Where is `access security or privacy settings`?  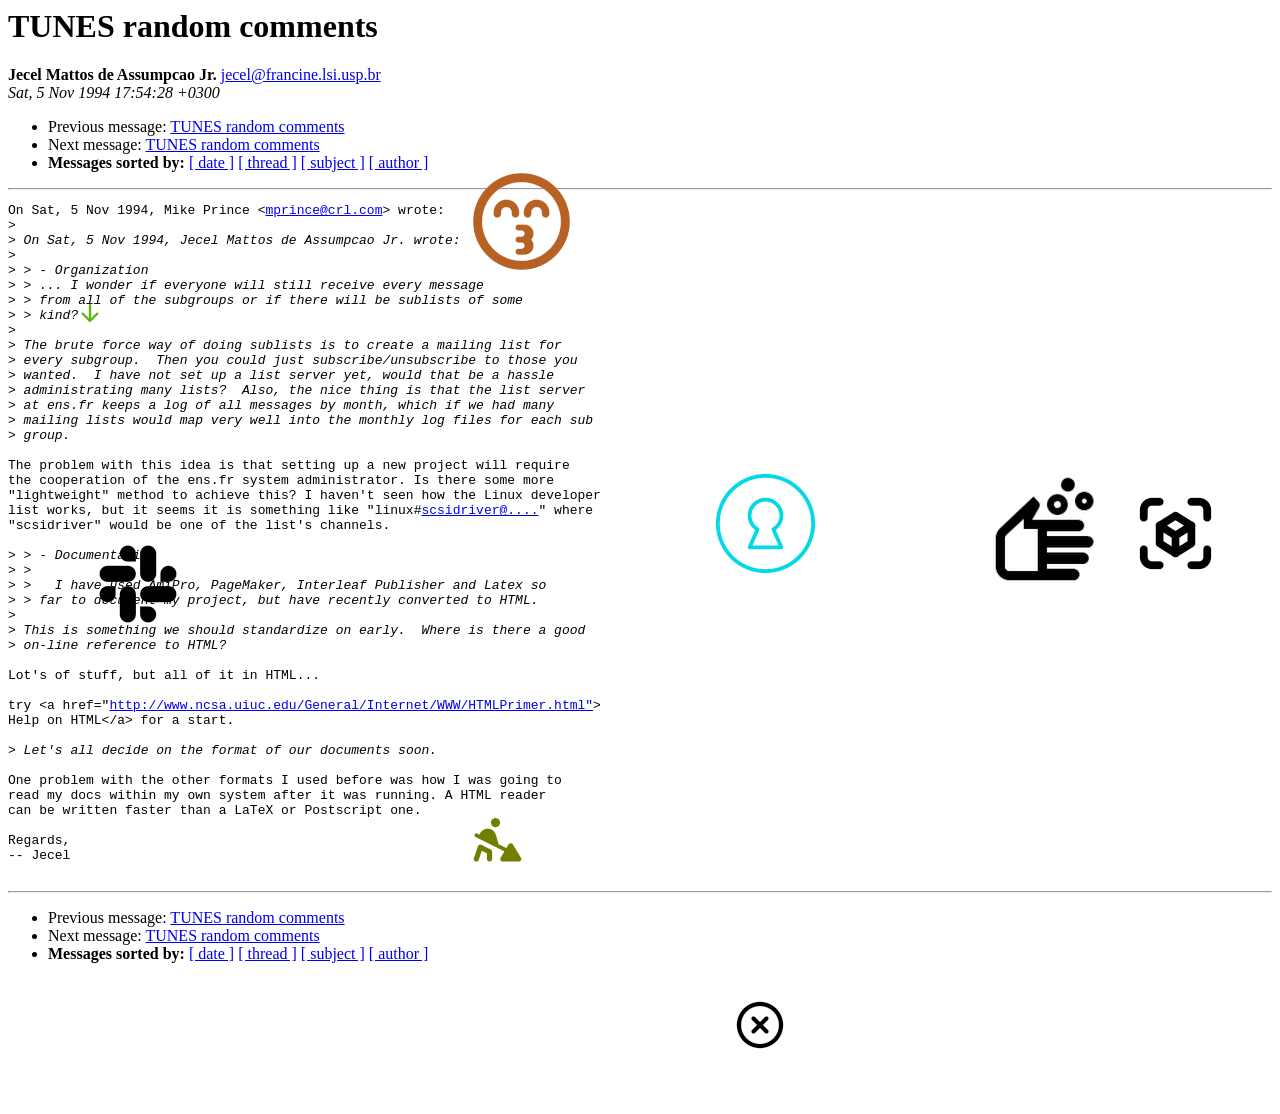
access security or privacy settings is located at coordinates (765, 523).